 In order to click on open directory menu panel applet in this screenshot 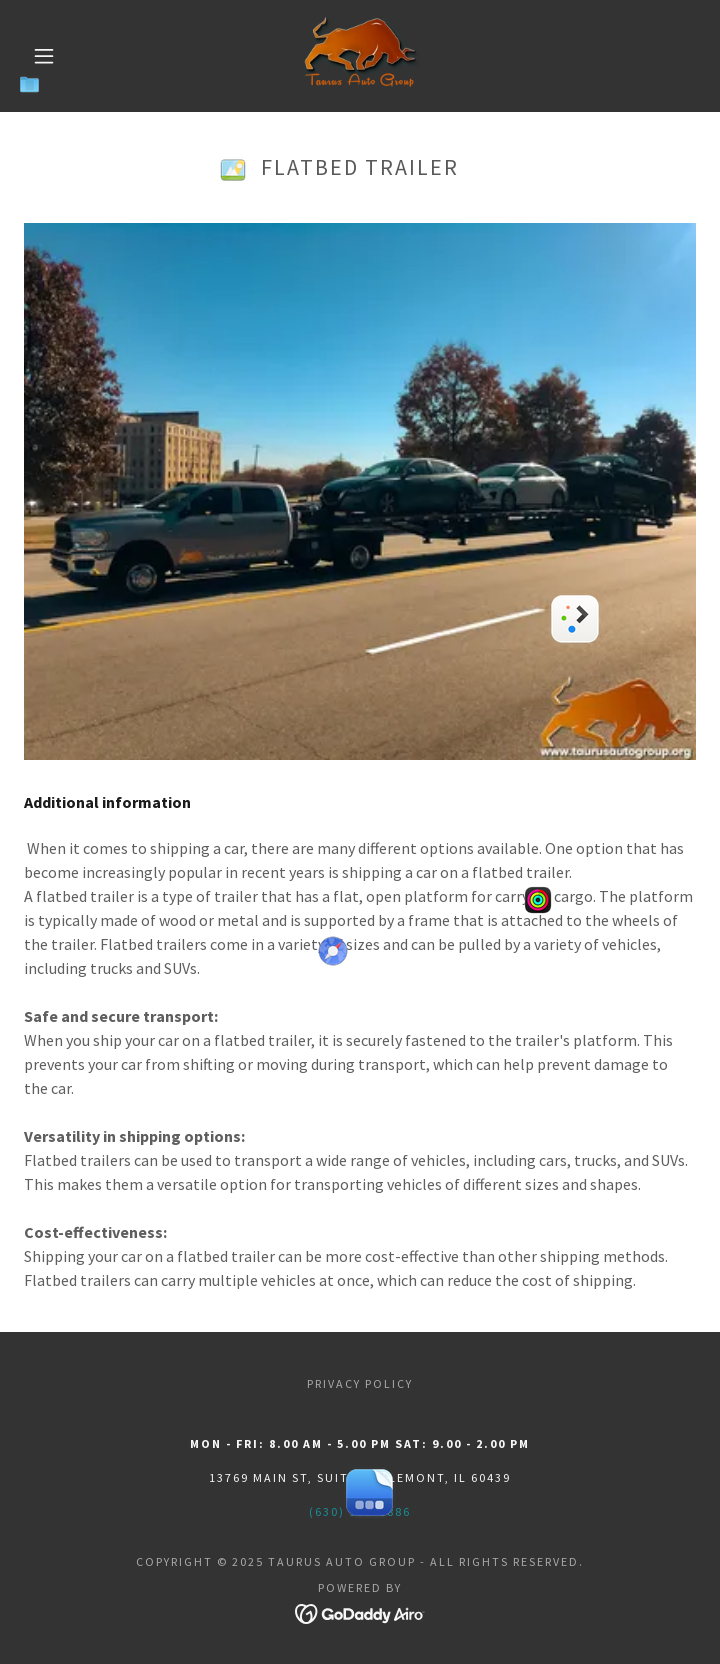, I will do `click(29, 84)`.